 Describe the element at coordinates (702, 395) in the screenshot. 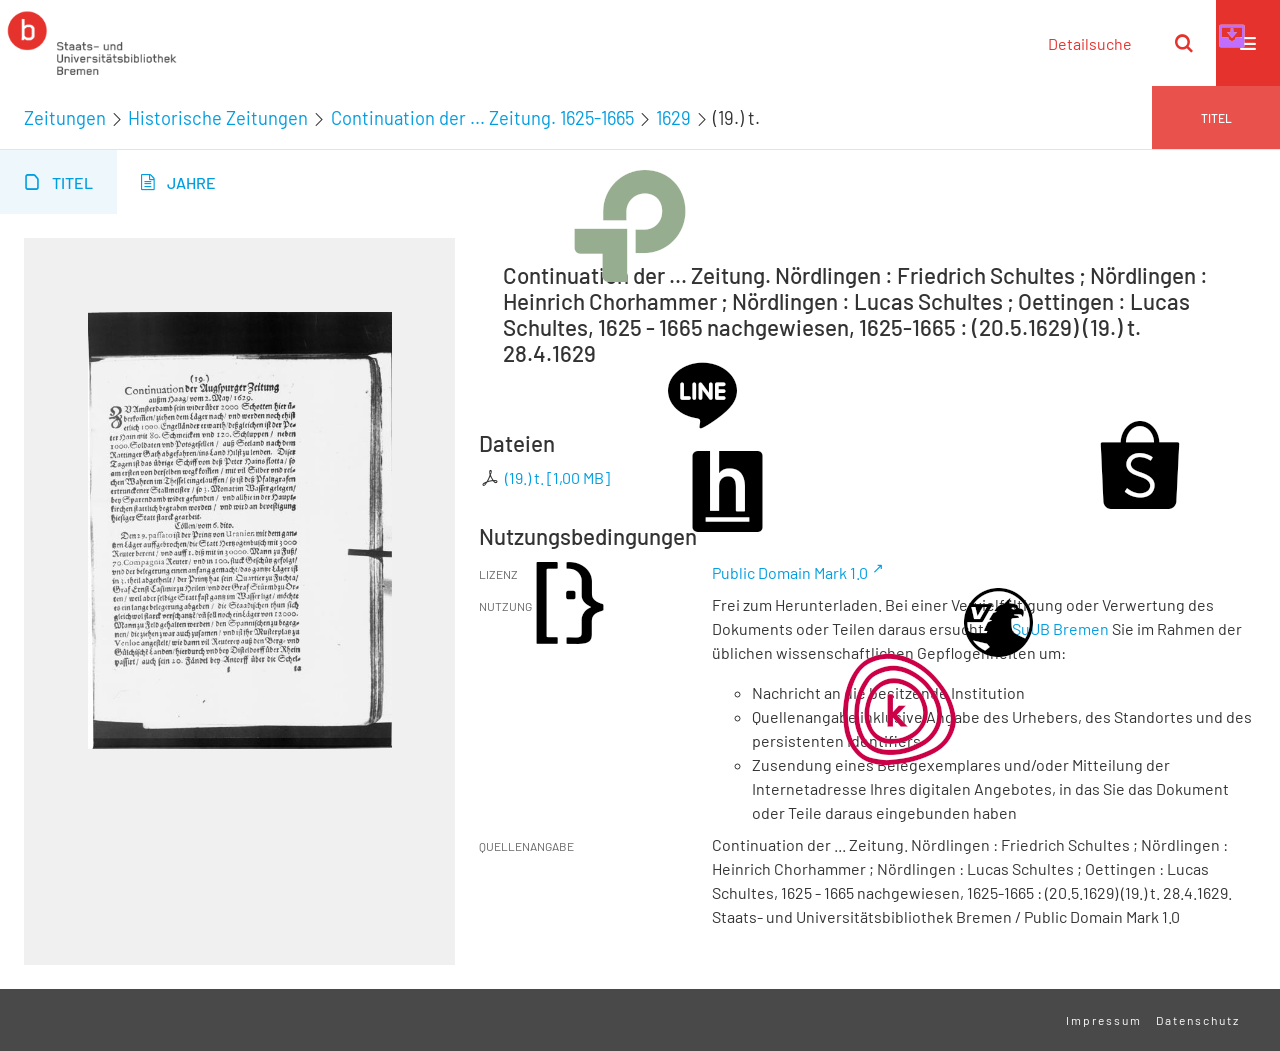

I see `open LINE messaging app` at that location.